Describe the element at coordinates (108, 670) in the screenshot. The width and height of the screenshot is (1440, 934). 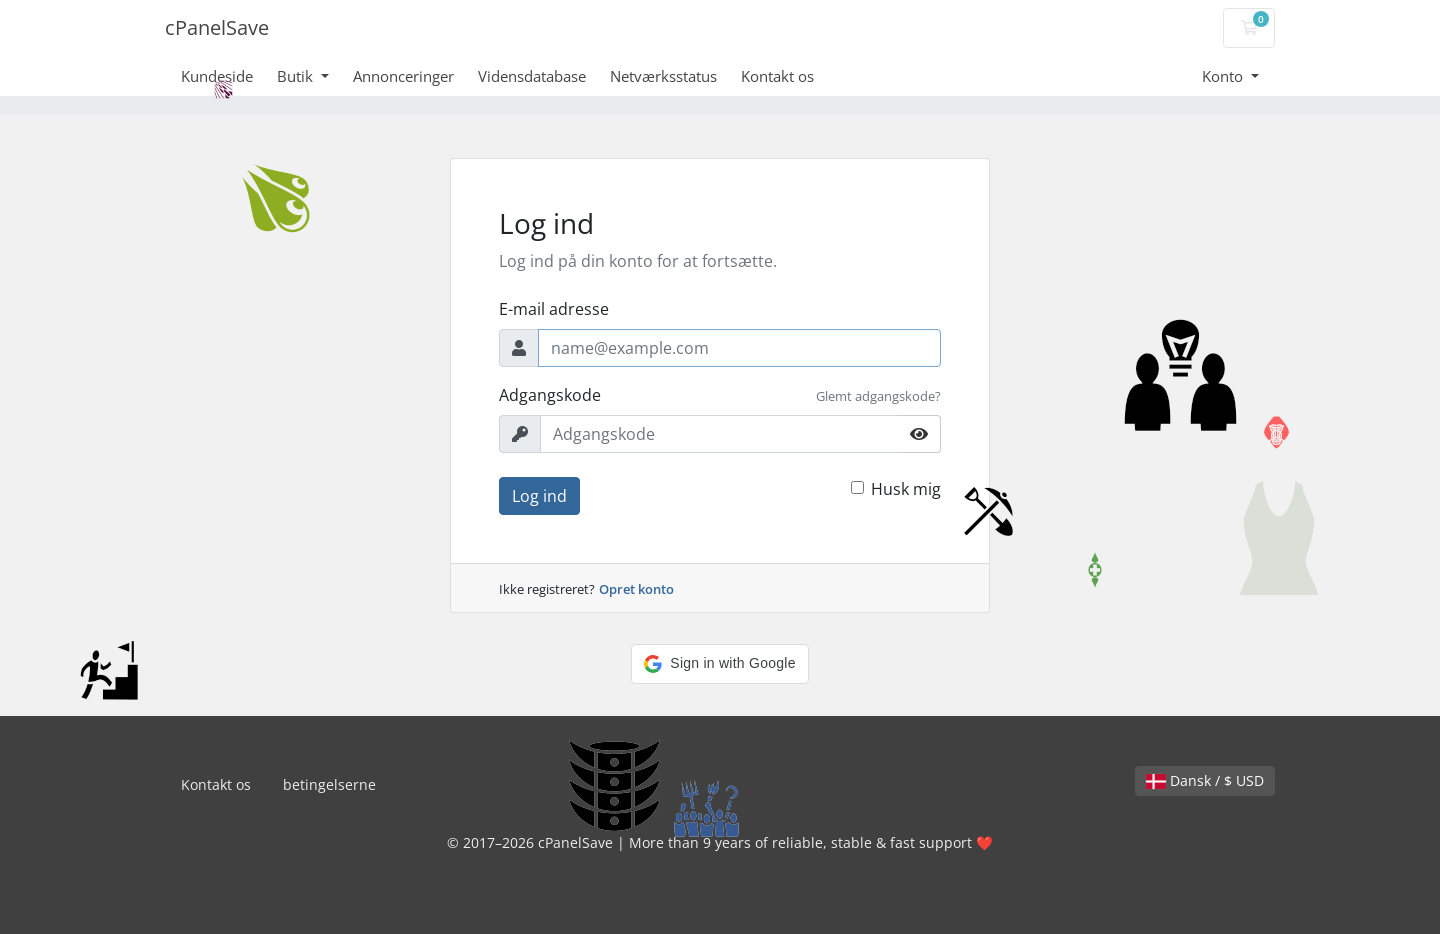
I see `track progress toward a goal` at that location.